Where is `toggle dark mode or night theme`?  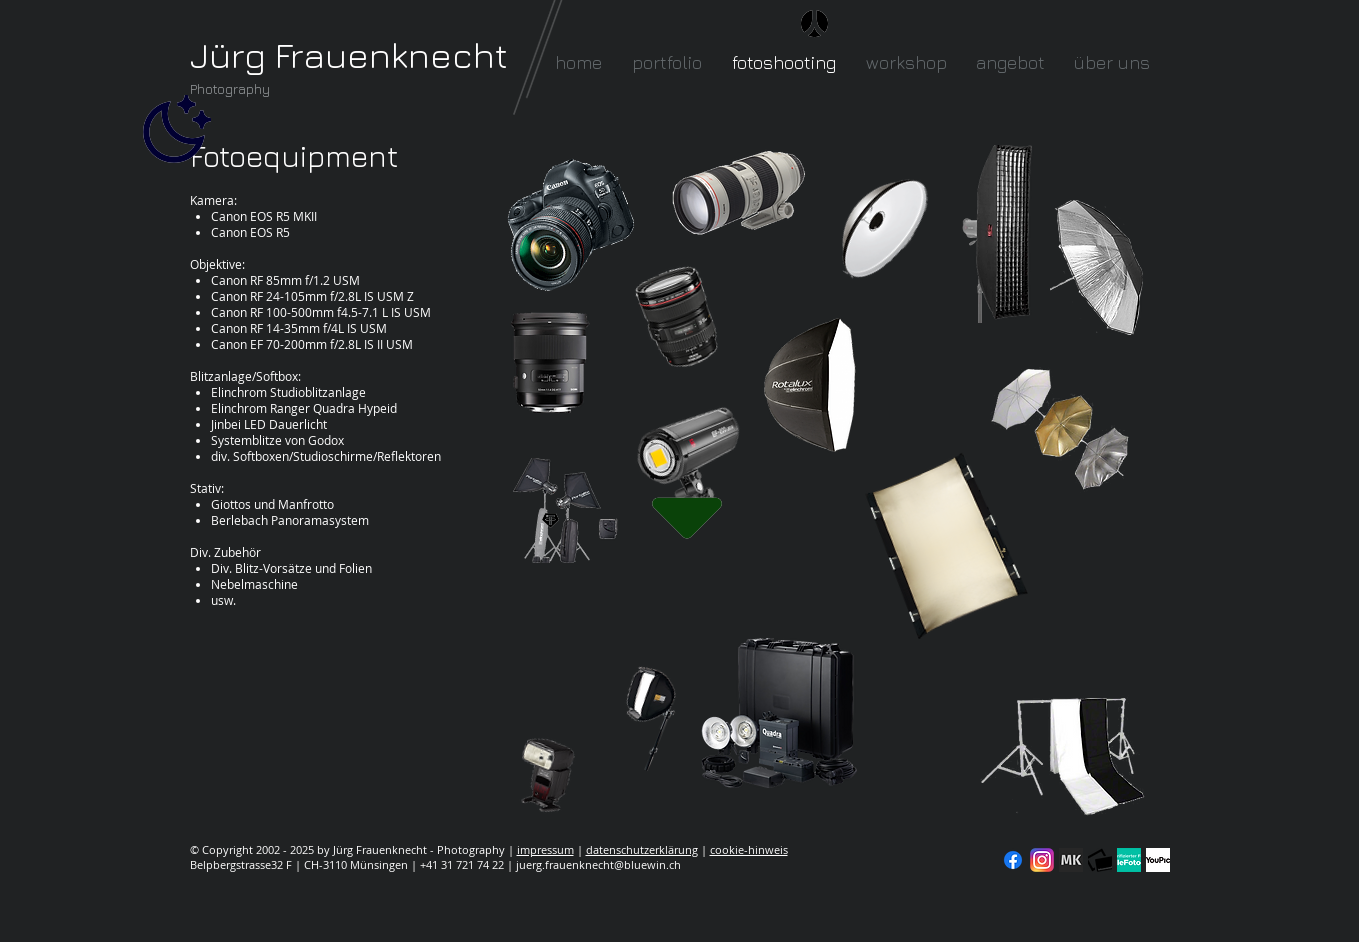 toggle dark mode or night theme is located at coordinates (174, 132).